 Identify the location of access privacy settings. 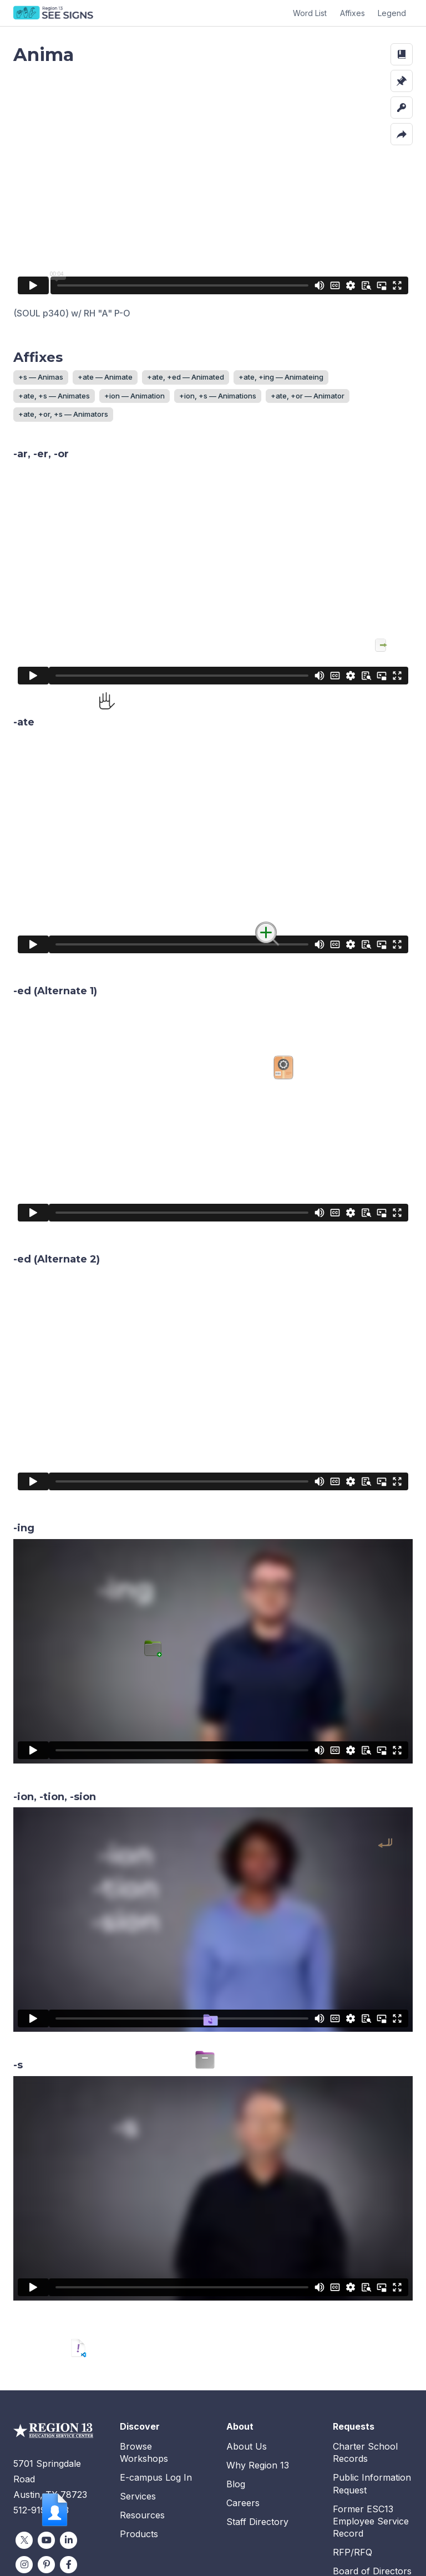
(106, 701).